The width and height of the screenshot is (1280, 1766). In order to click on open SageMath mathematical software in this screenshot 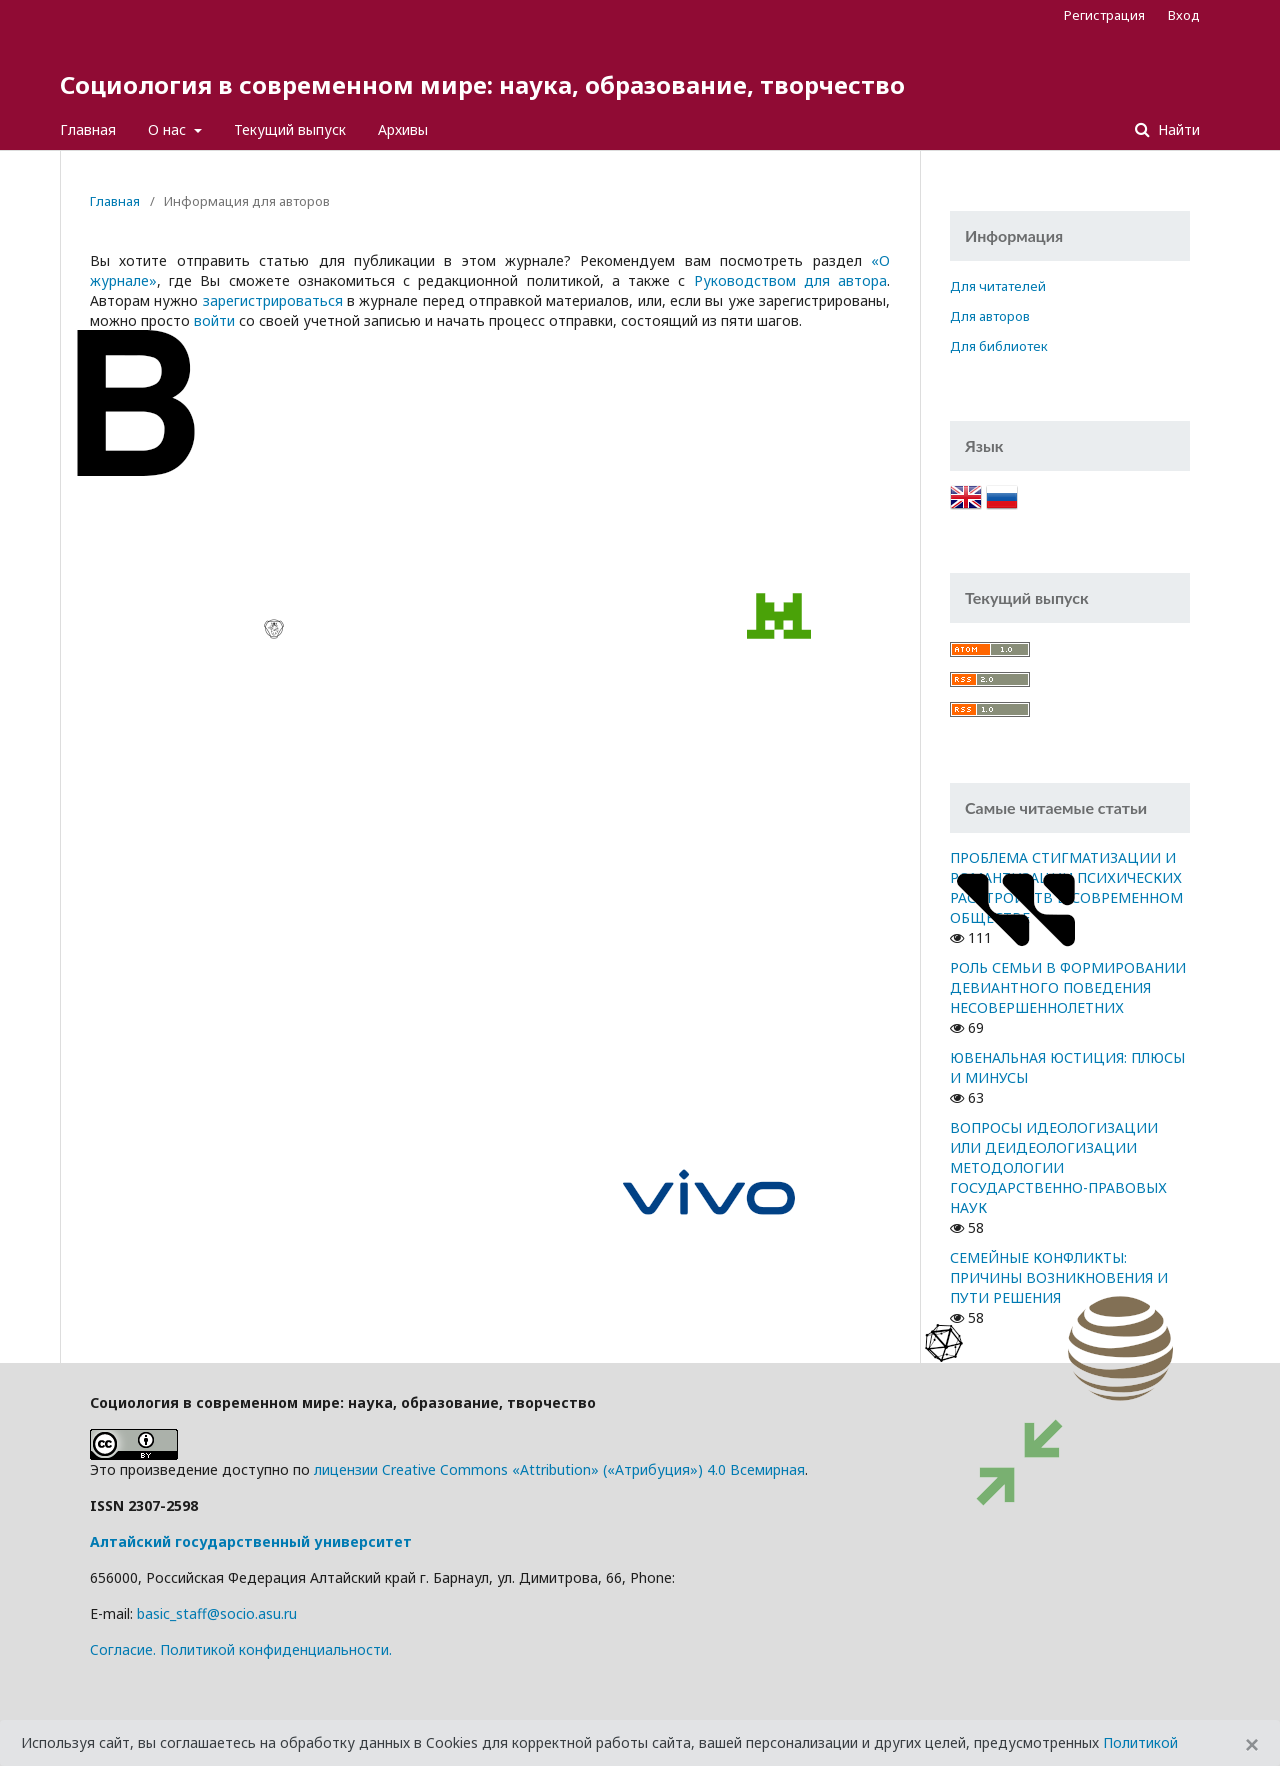, I will do `click(944, 1343)`.